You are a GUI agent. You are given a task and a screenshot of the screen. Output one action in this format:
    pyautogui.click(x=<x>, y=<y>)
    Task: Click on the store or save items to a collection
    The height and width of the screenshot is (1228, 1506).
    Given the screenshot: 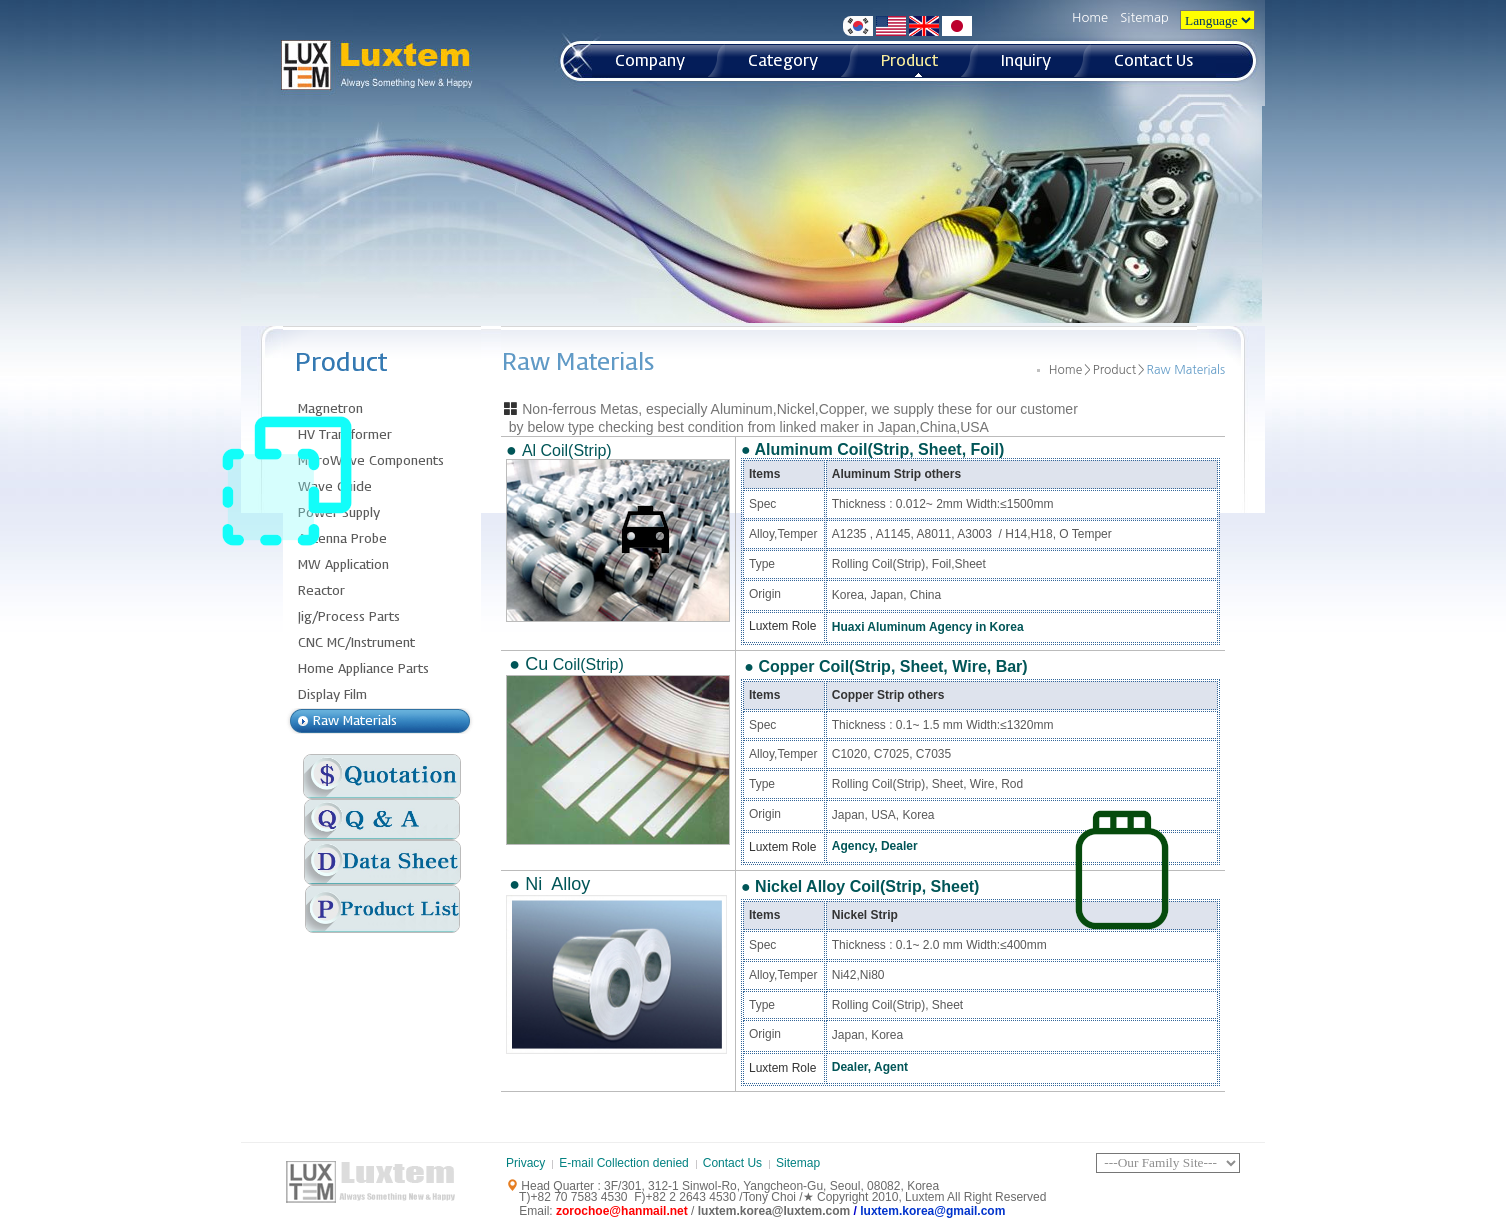 What is the action you would take?
    pyautogui.click(x=1122, y=870)
    